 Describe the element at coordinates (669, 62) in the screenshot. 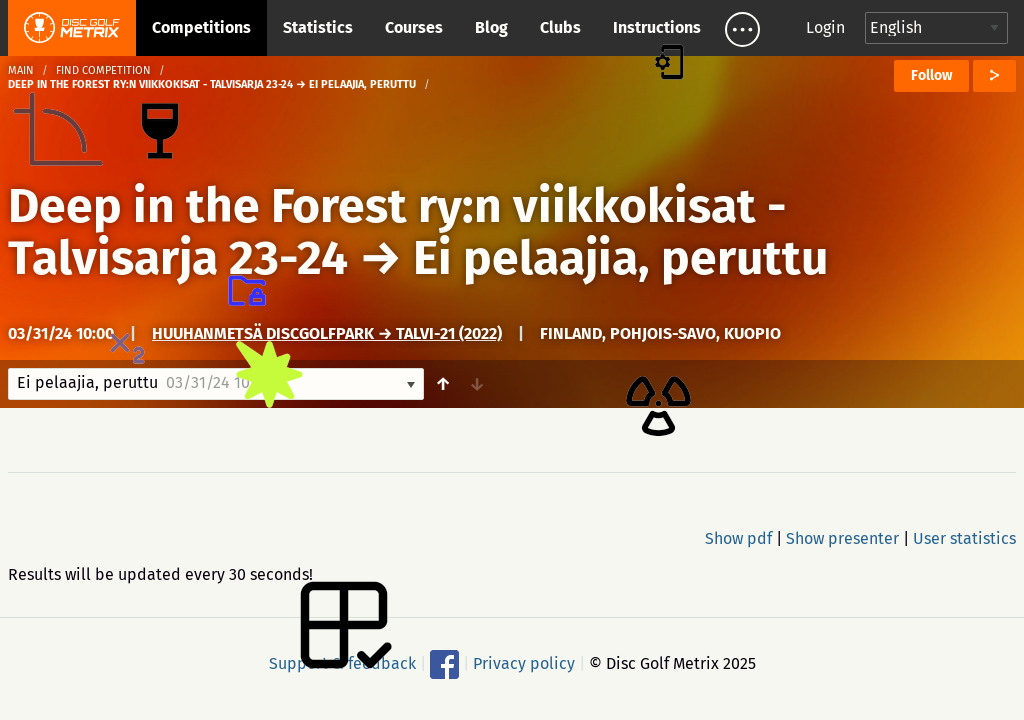

I see `configure device connection settings` at that location.